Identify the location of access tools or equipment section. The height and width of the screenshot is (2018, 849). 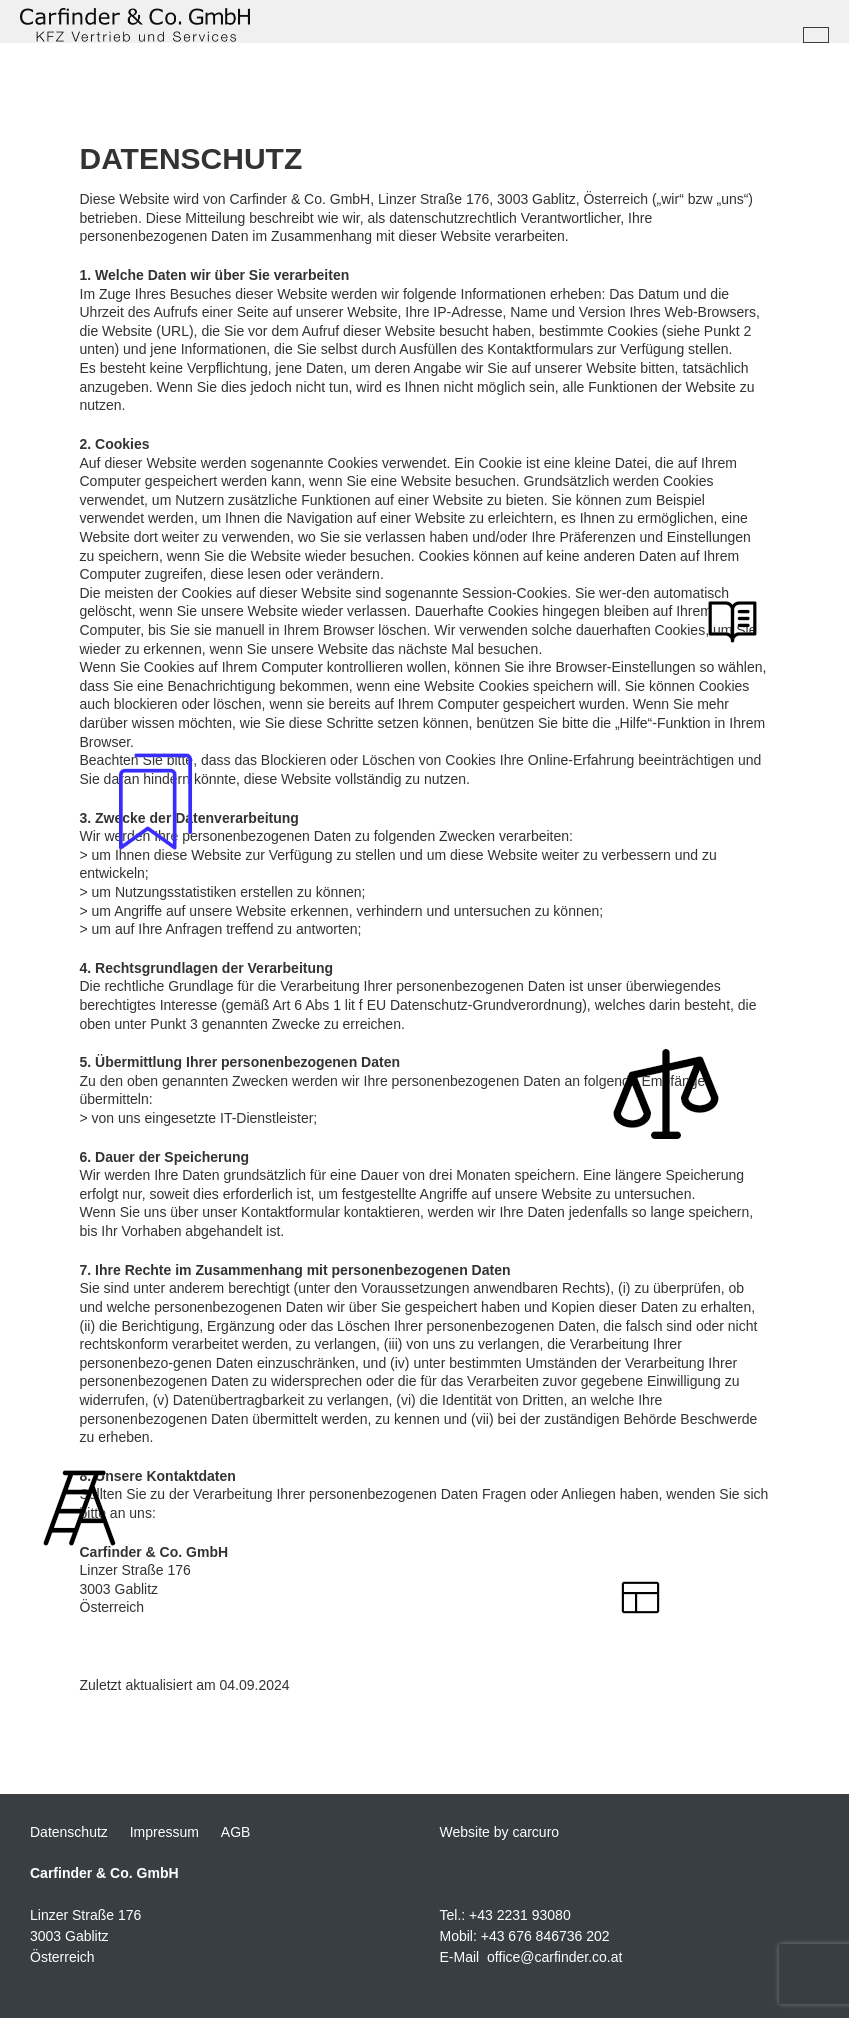
(81, 1508).